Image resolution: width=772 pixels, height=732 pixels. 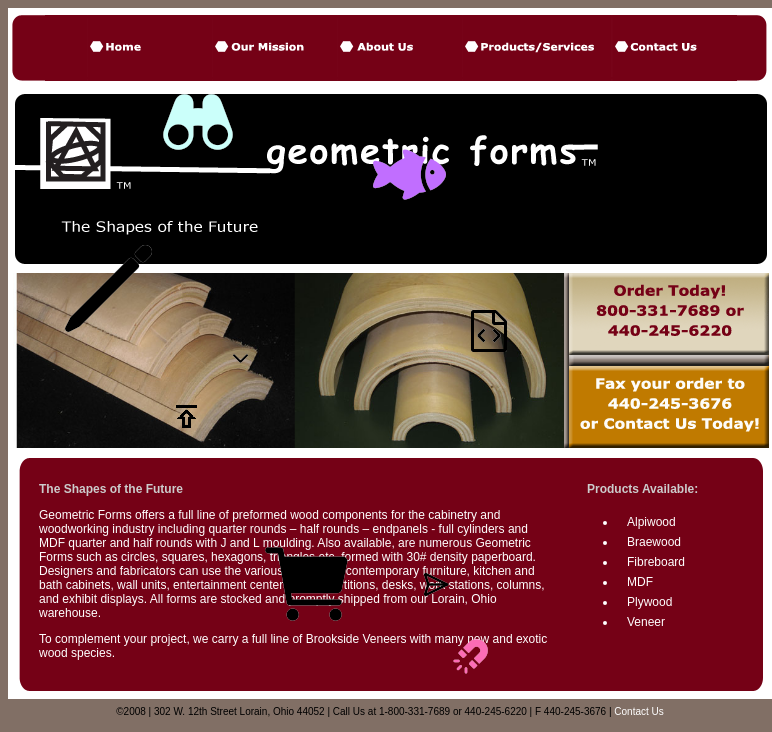 What do you see at coordinates (489, 331) in the screenshot?
I see `open a code or source file` at bounding box center [489, 331].